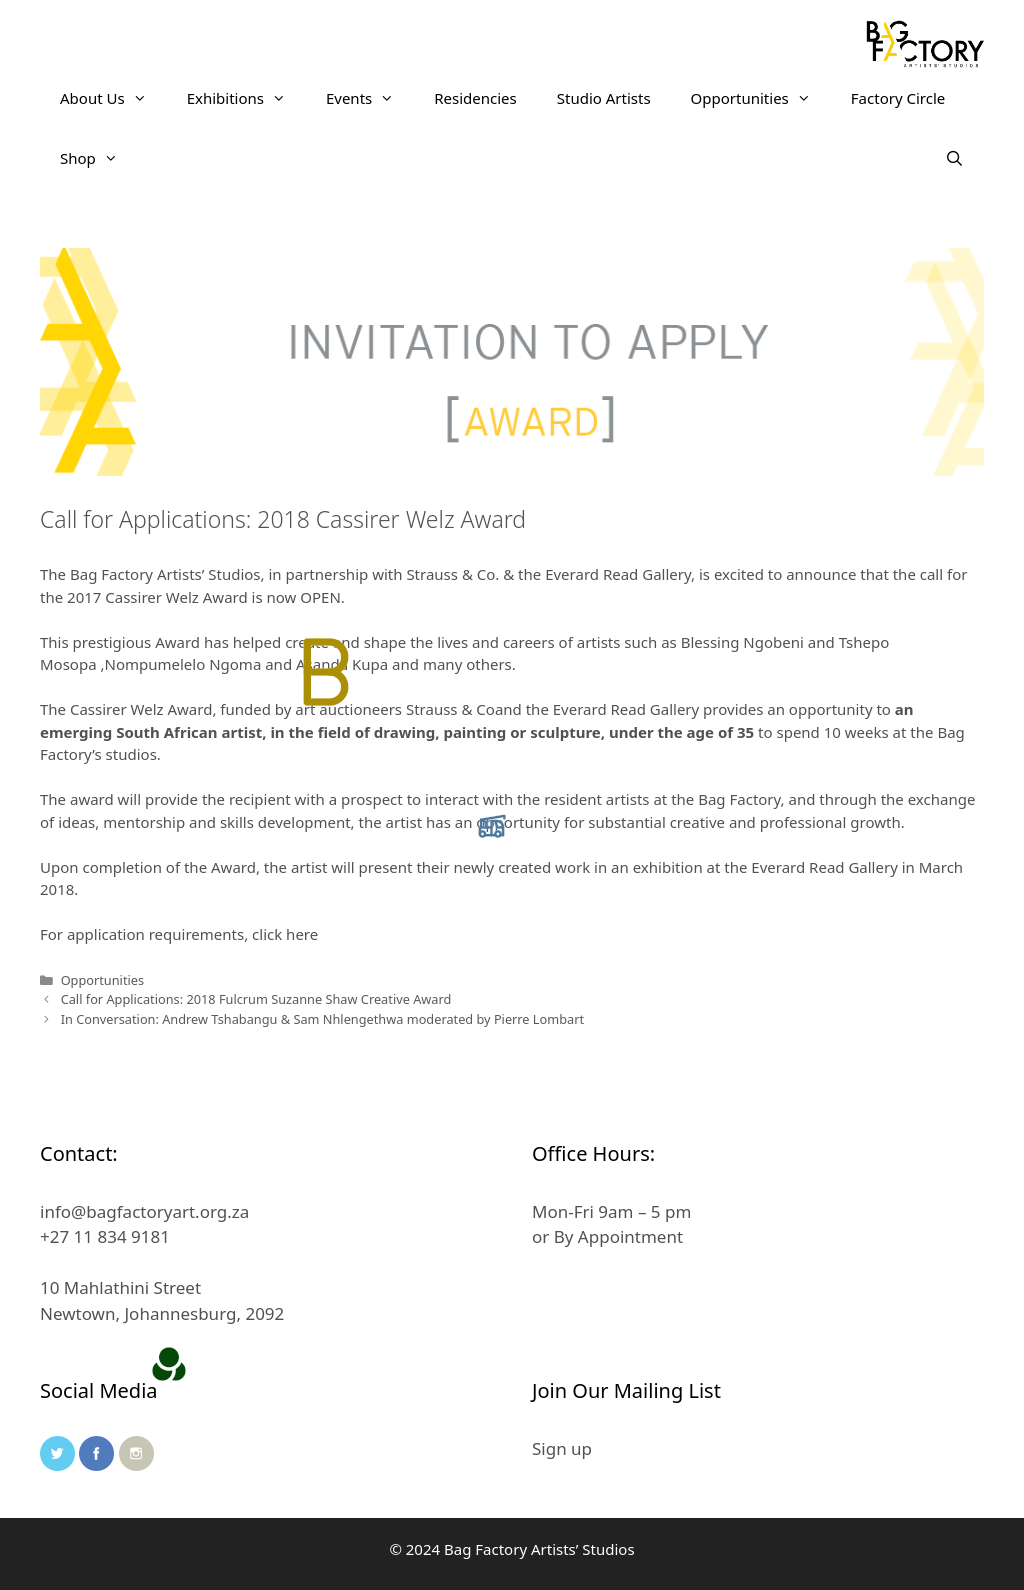 Image resolution: width=1024 pixels, height=1590 pixels. I want to click on toggle bold text formatting, so click(326, 672).